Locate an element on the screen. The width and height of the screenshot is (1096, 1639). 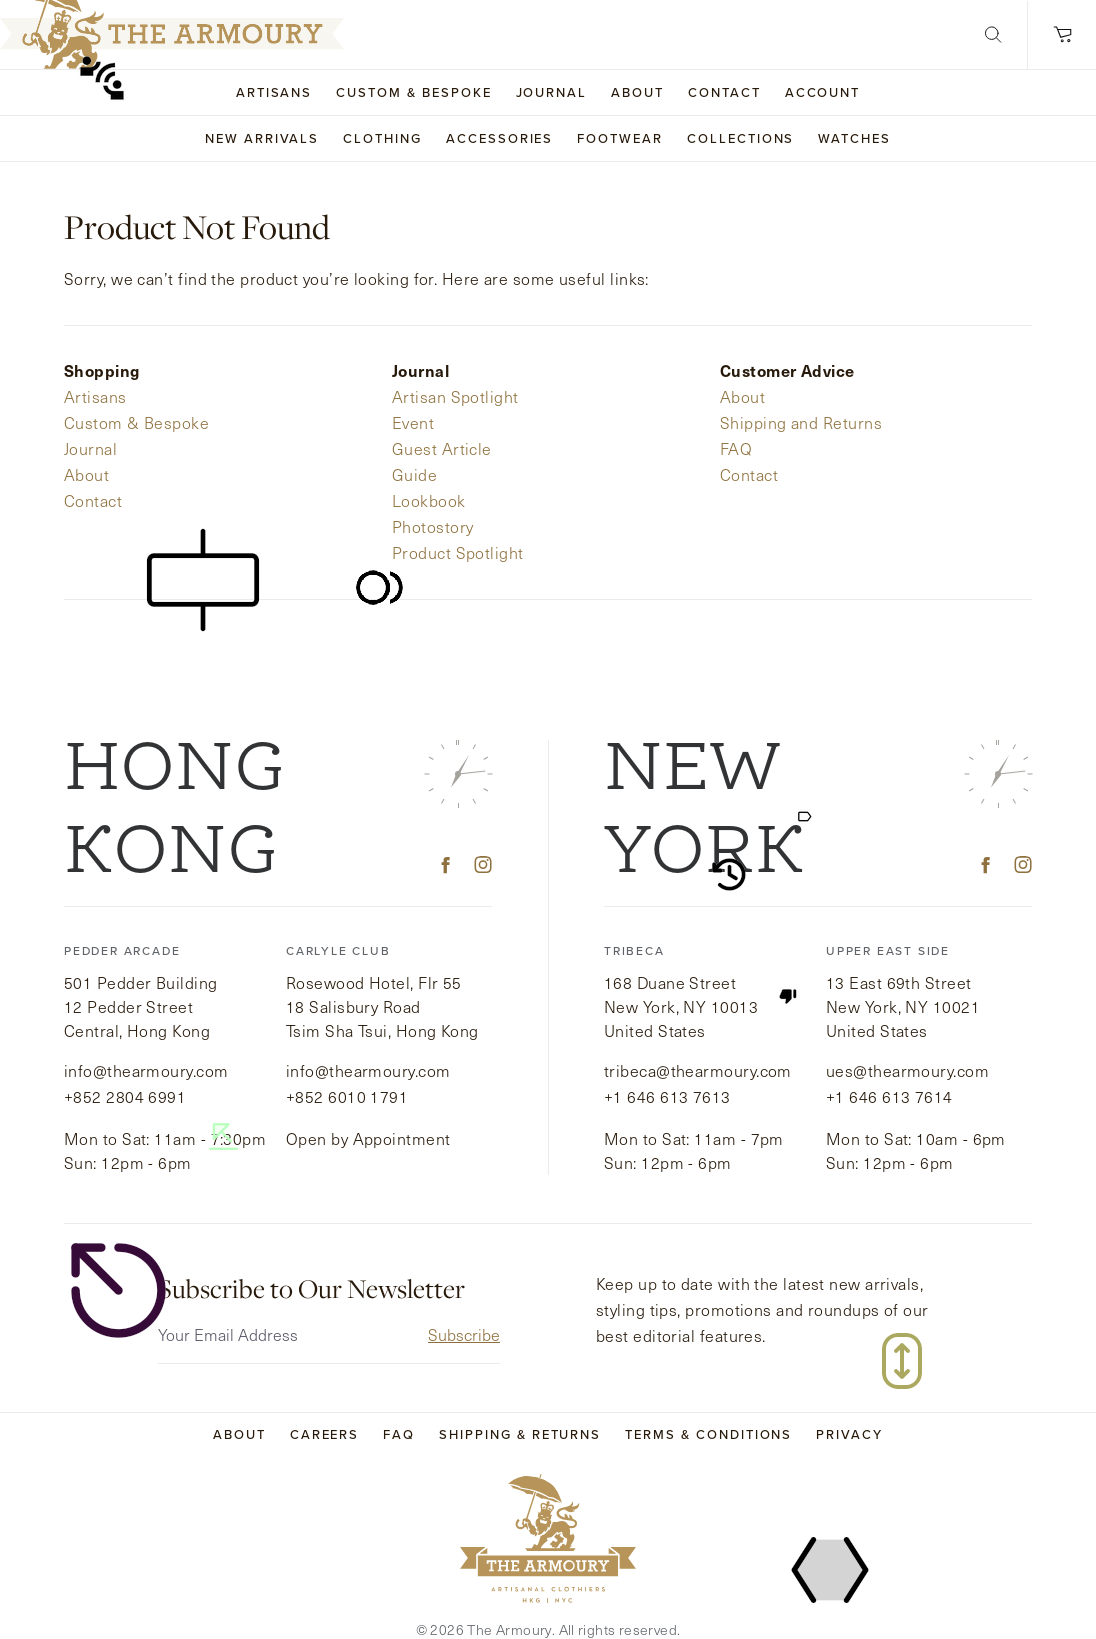
dislike or downvote content is located at coordinates (788, 996).